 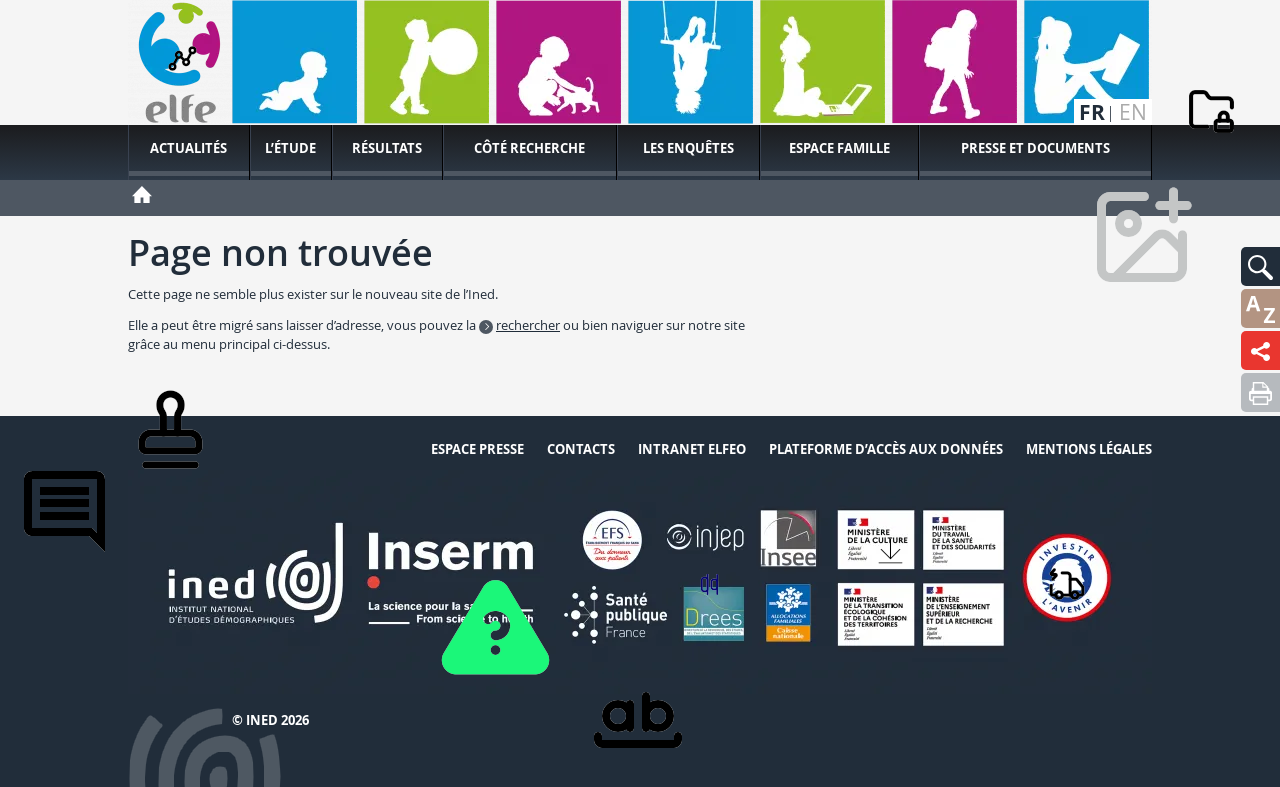 I want to click on download a file or document, so click(x=890, y=551).